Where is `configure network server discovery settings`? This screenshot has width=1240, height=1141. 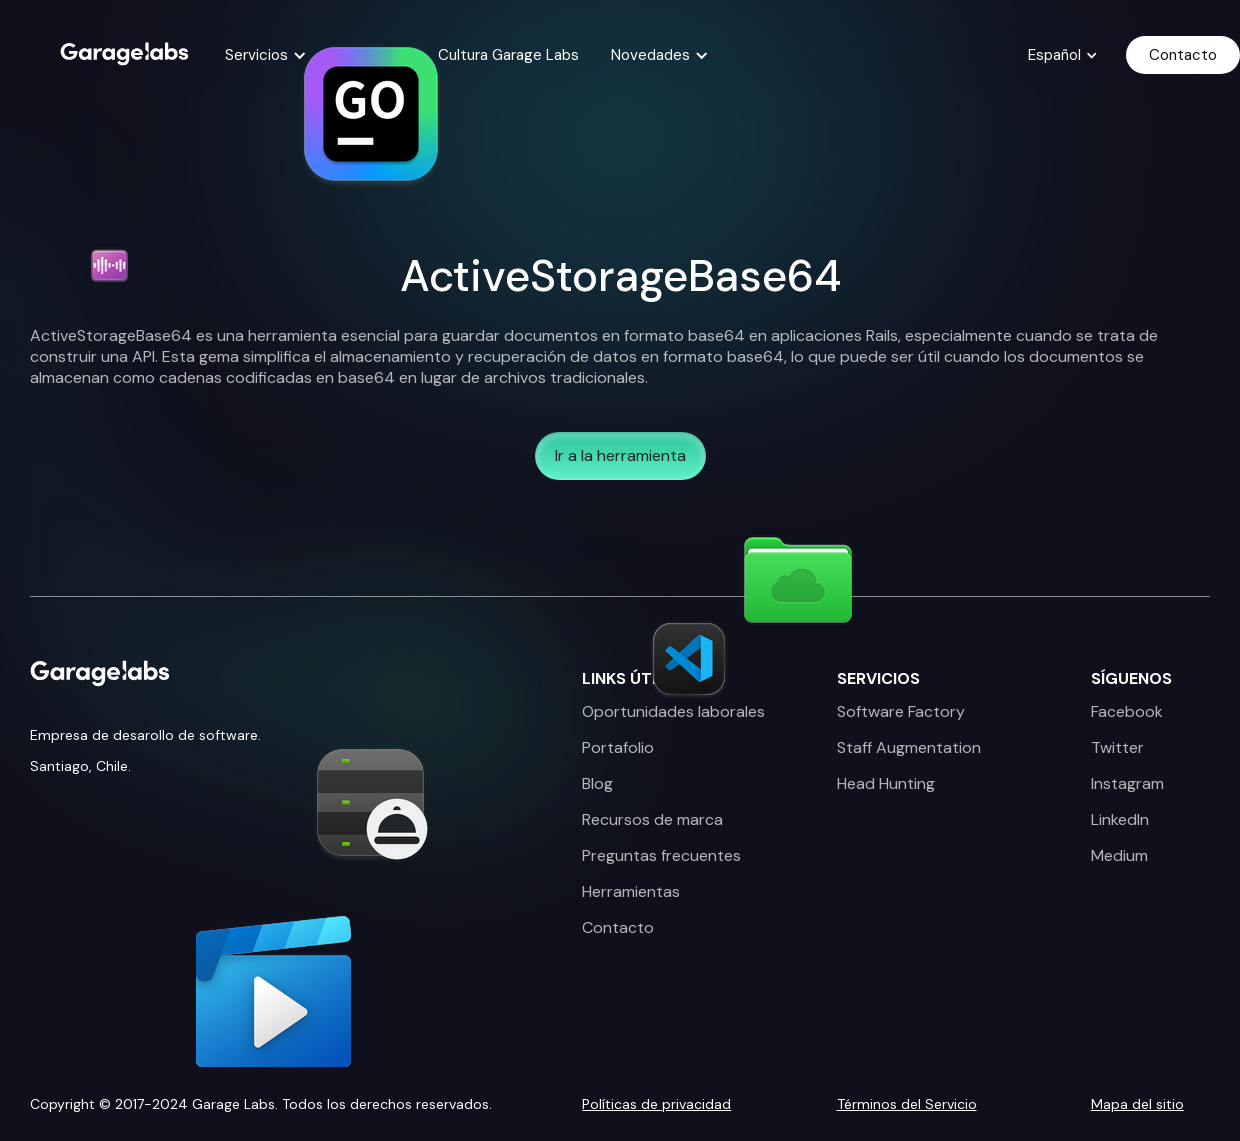
configure network server discovery settings is located at coordinates (370, 802).